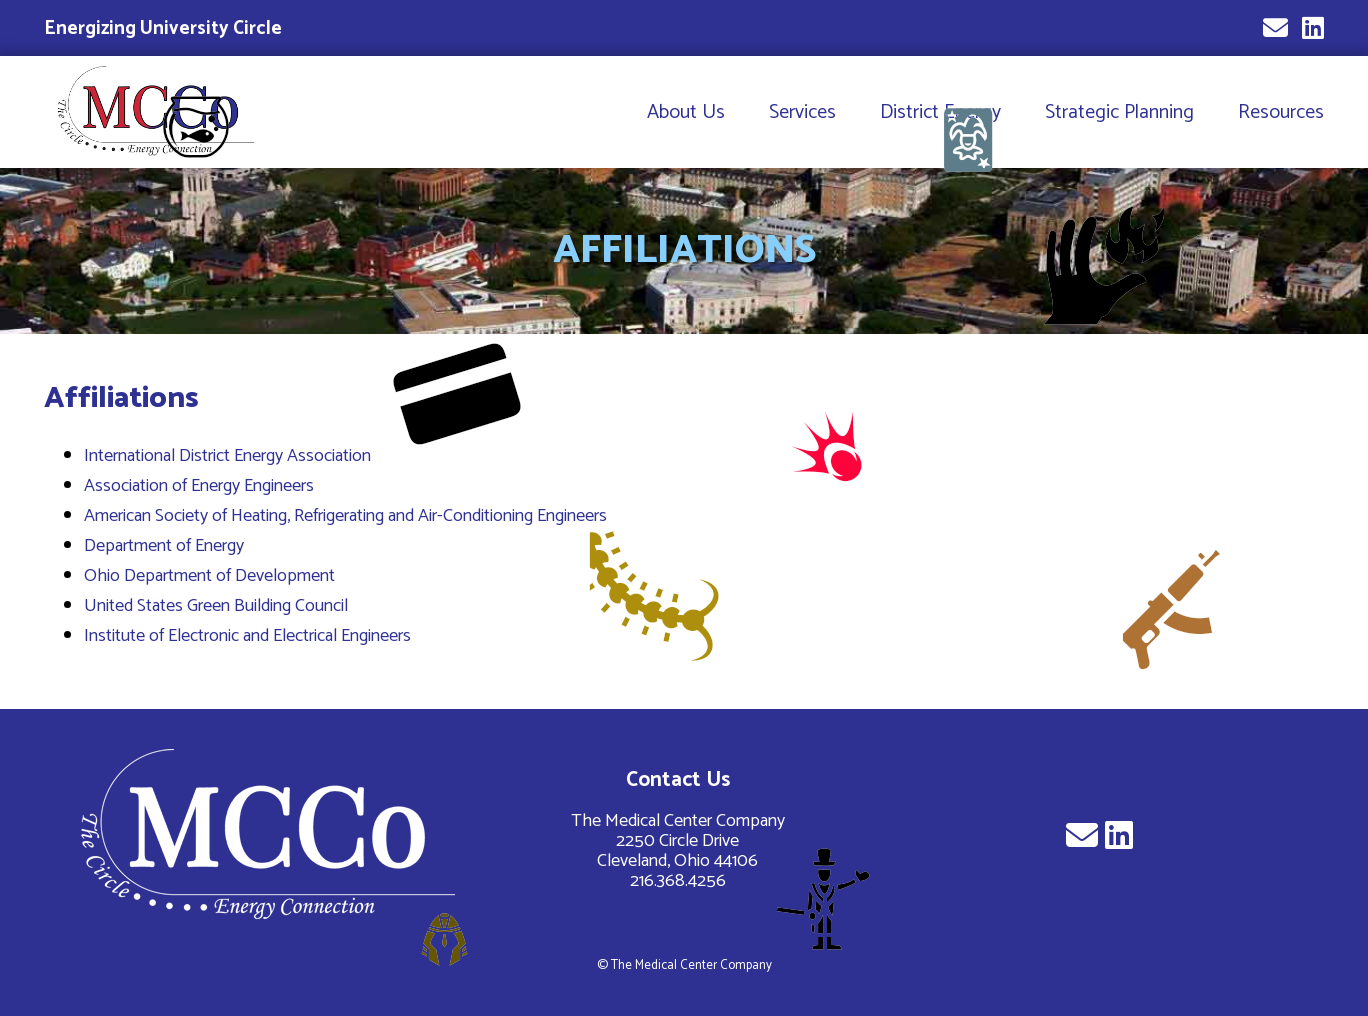 This screenshot has width=1368, height=1016. Describe the element at coordinates (196, 127) in the screenshot. I see `access aquarium or fish tank features` at that location.